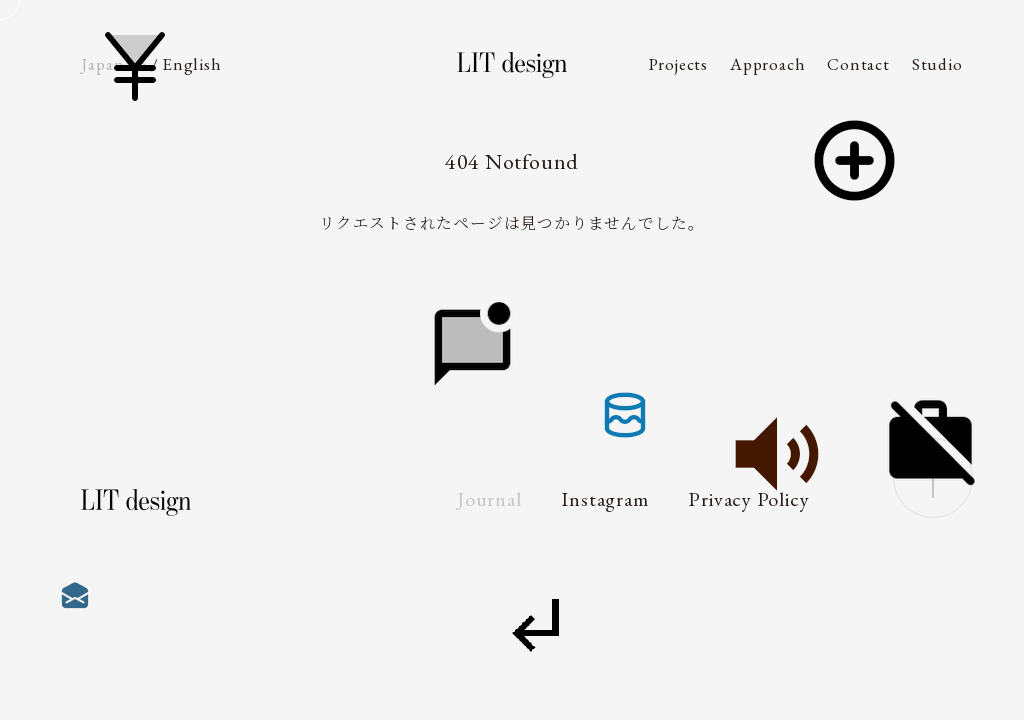 Image resolution: width=1024 pixels, height=720 pixels. I want to click on view opened or read messages, so click(75, 595).